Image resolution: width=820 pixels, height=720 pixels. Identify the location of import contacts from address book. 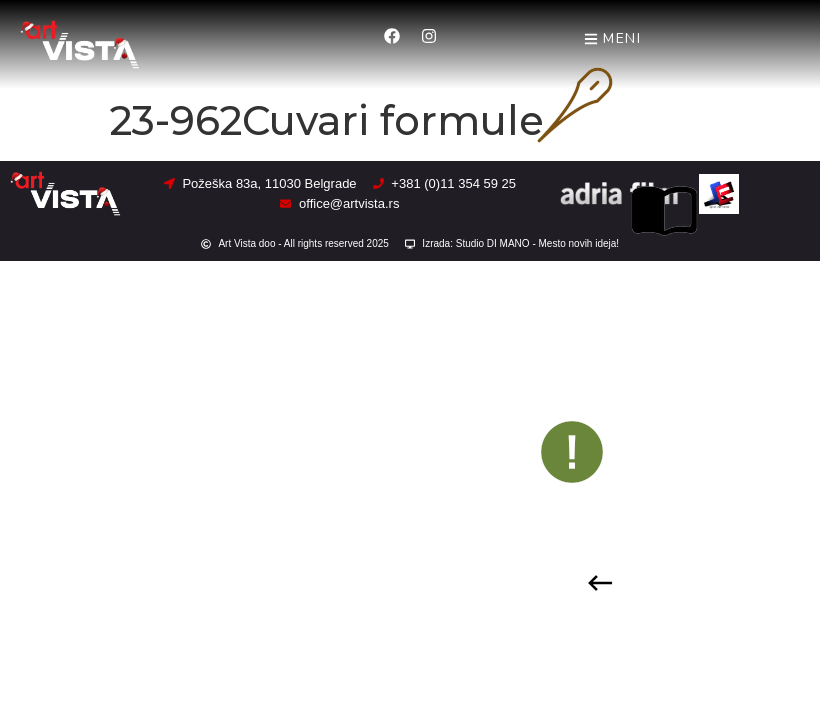
(664, 208).